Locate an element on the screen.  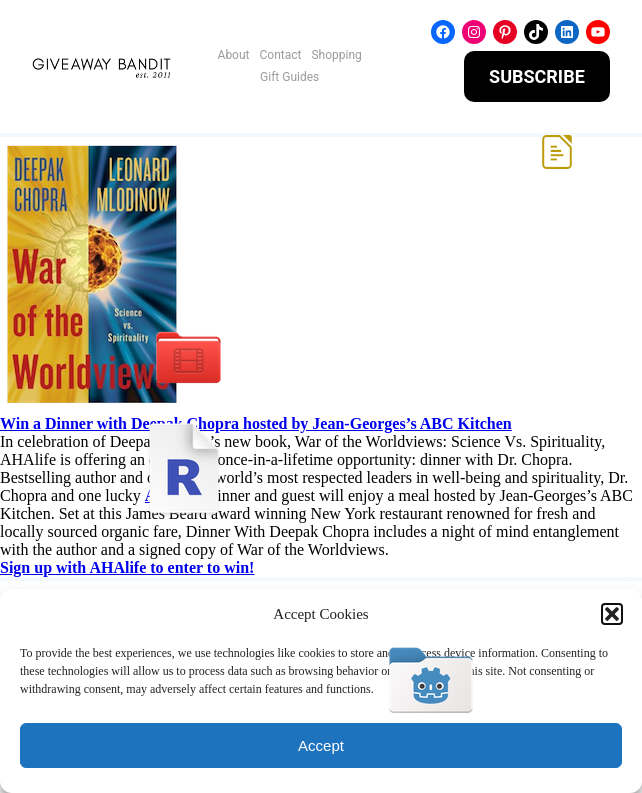
an R programming language source file is located at coordinates (184, 470).